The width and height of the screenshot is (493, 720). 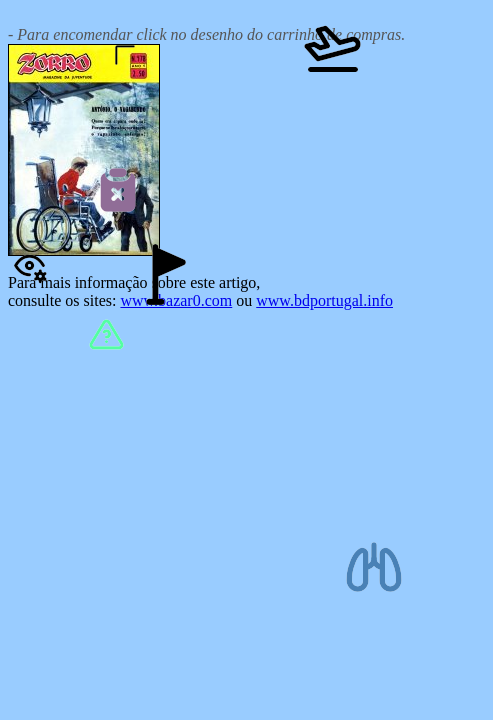 I want to click on access respiratory health information, so click(x=374, y=567).